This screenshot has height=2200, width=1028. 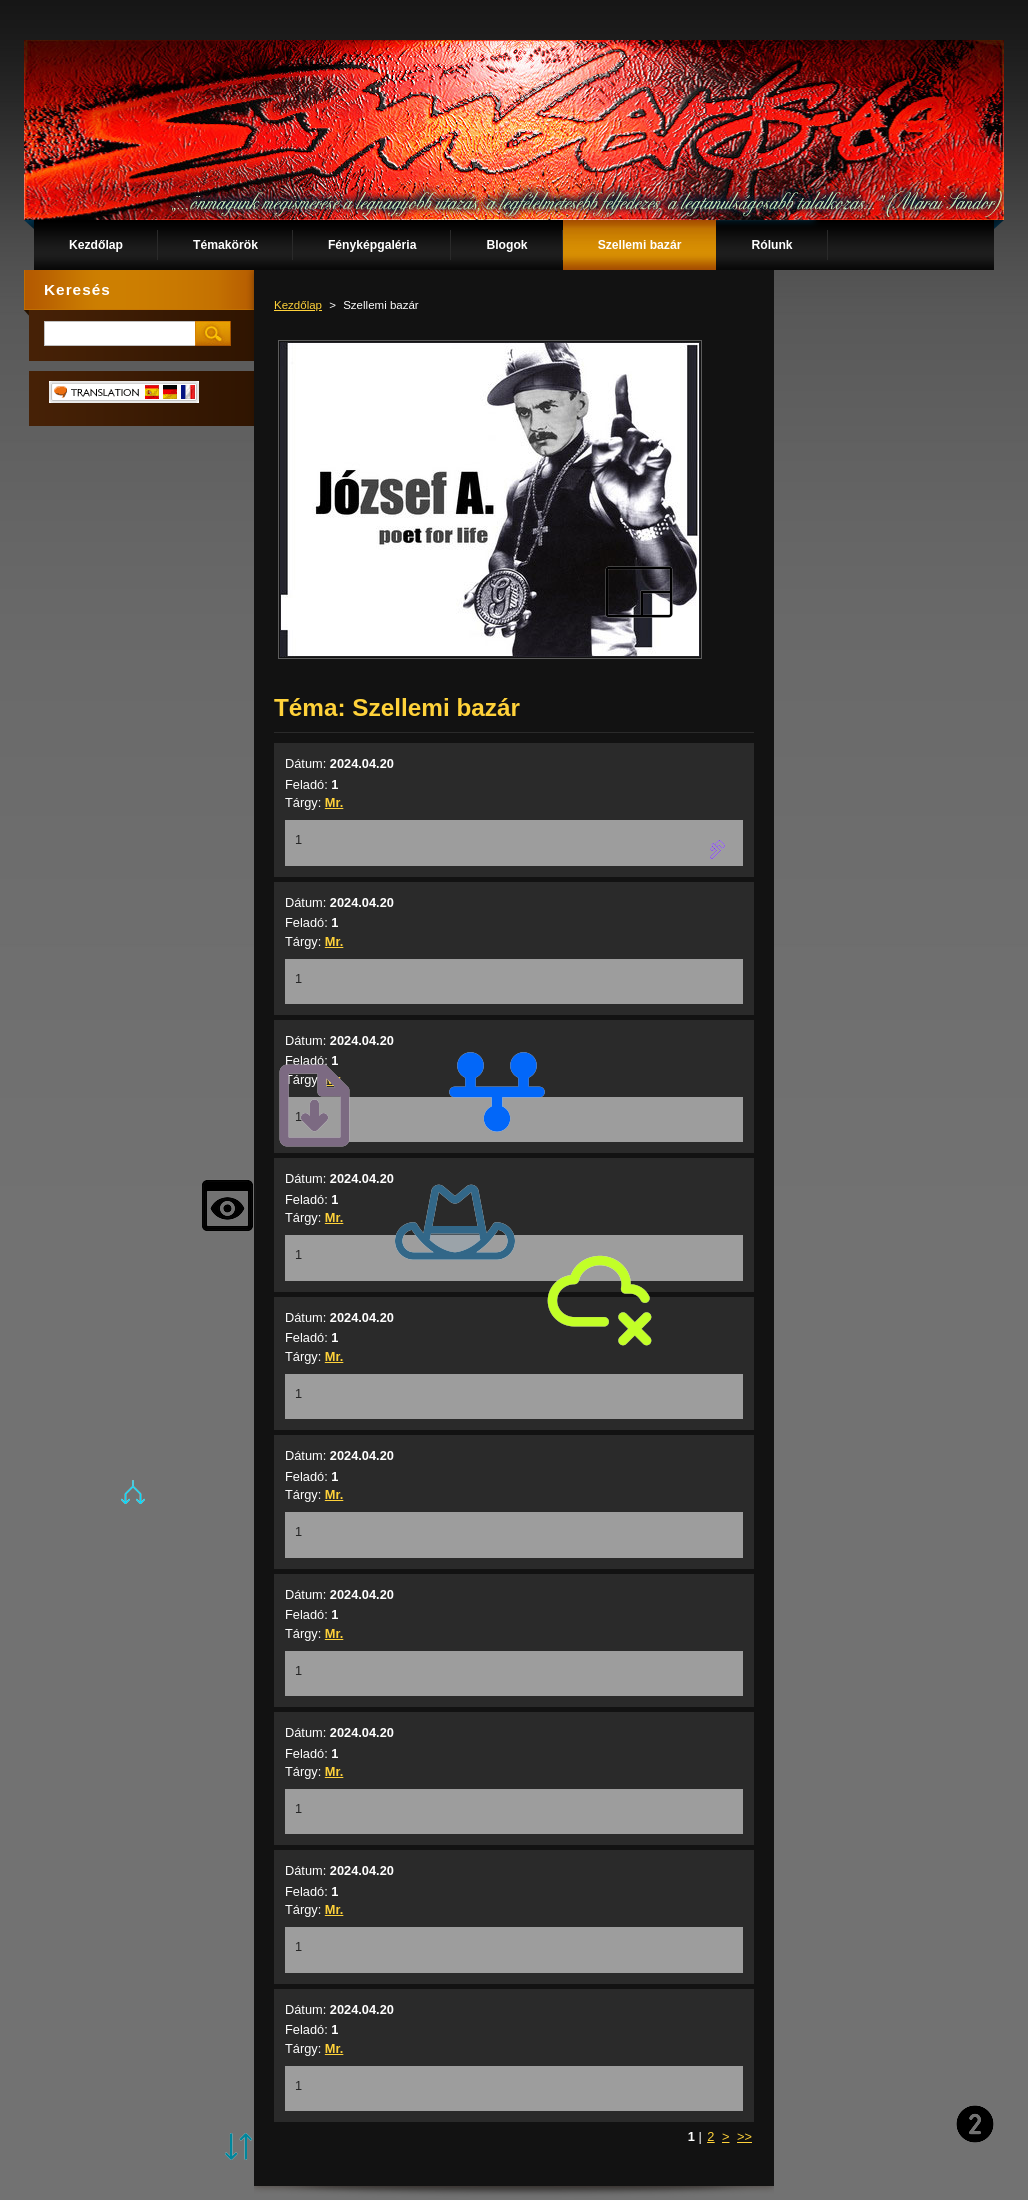 I want to click on enable picture-in-picture mode, so click(x=639, y=592).